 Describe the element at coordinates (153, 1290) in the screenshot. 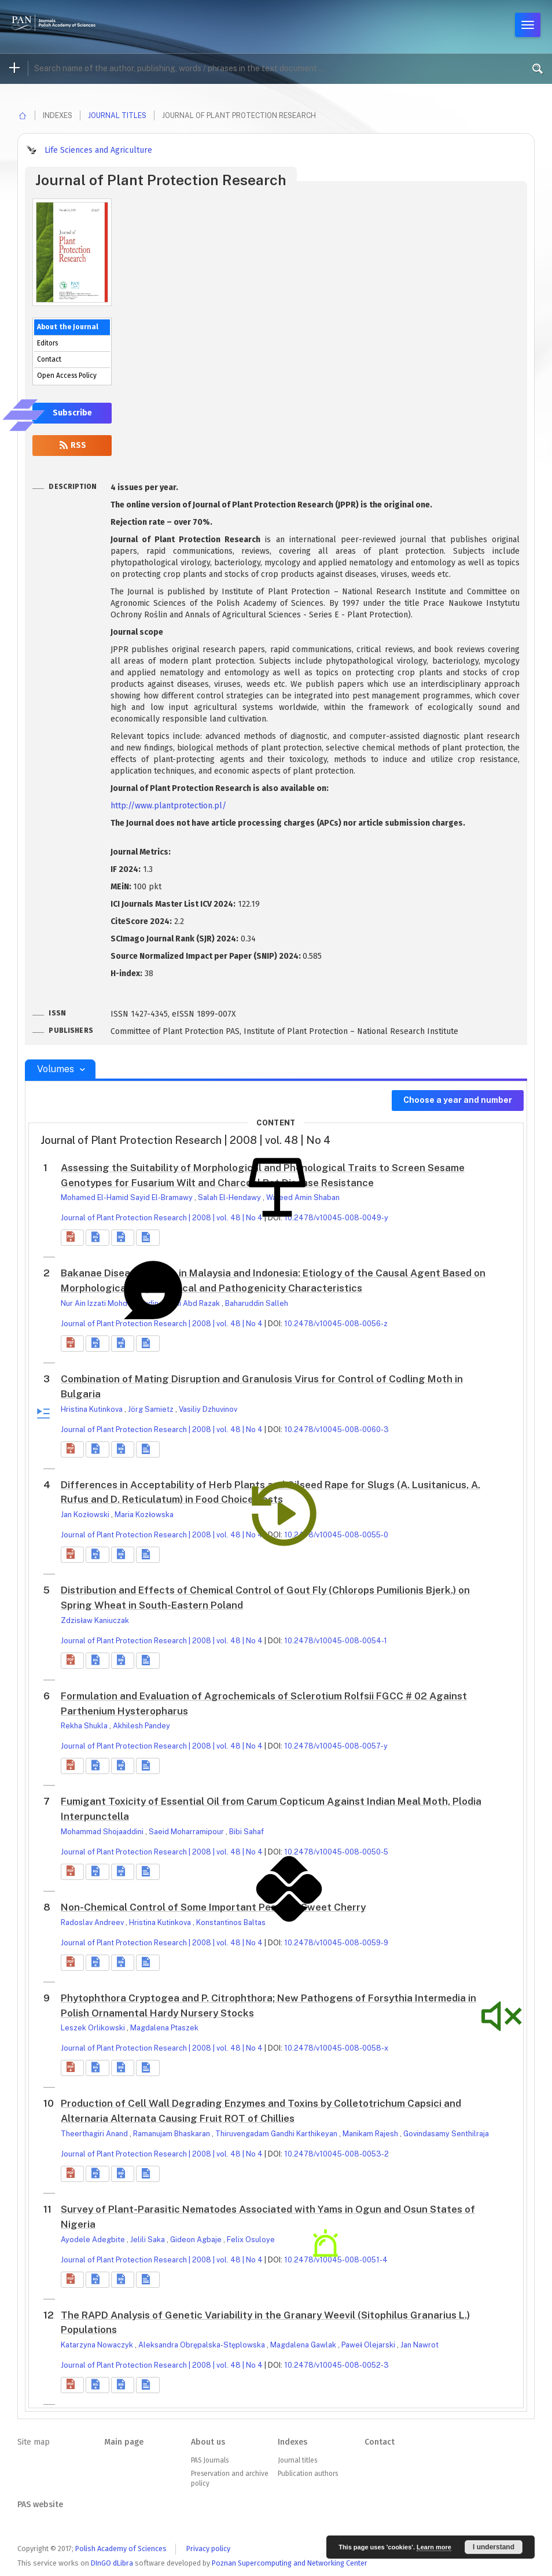

I see `open chat with friendly support` at that location.